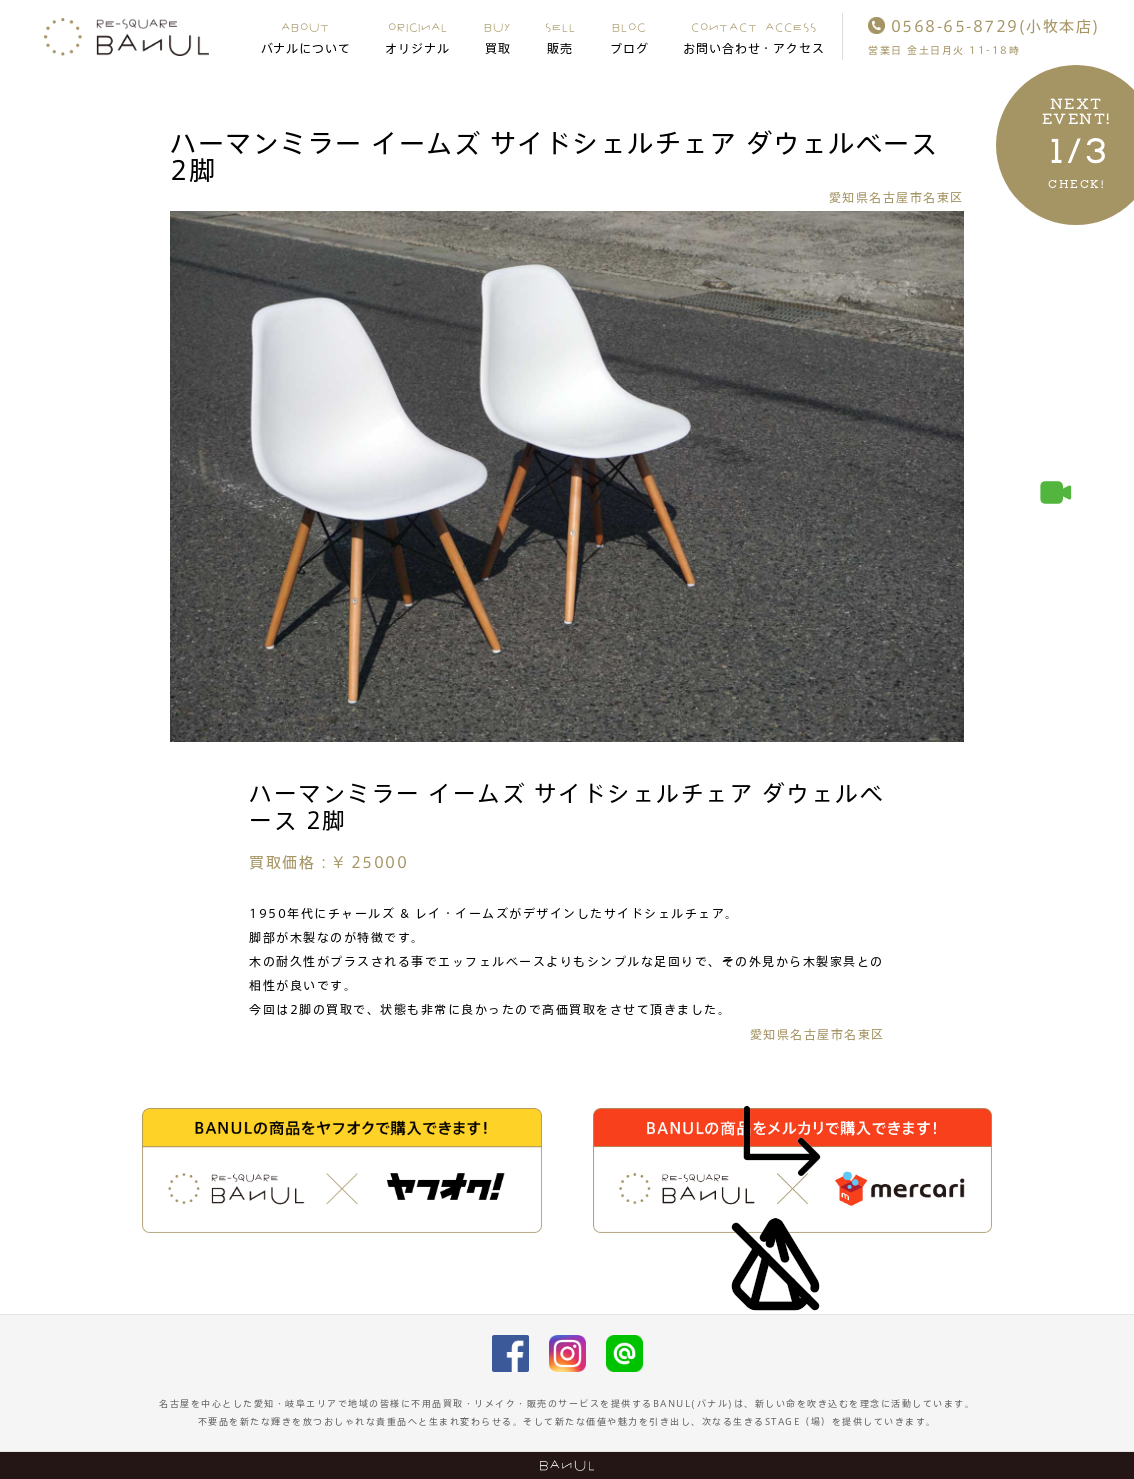 The height and width of the screenshot is (1479, 1134). Describe the element at coordinates (775, 1266) in the screenshot. I see `disable 3D object rendering` at that location.